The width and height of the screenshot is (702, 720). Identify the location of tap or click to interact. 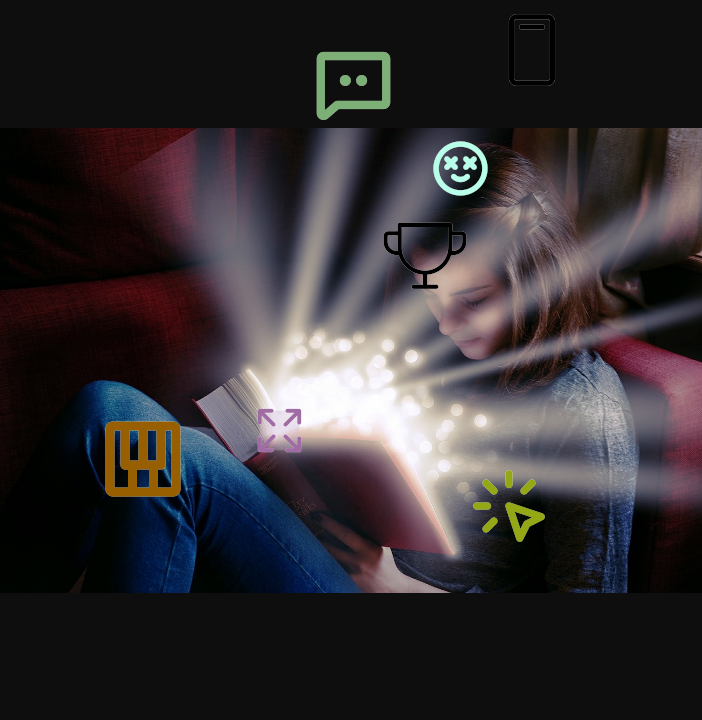
(509, 506).